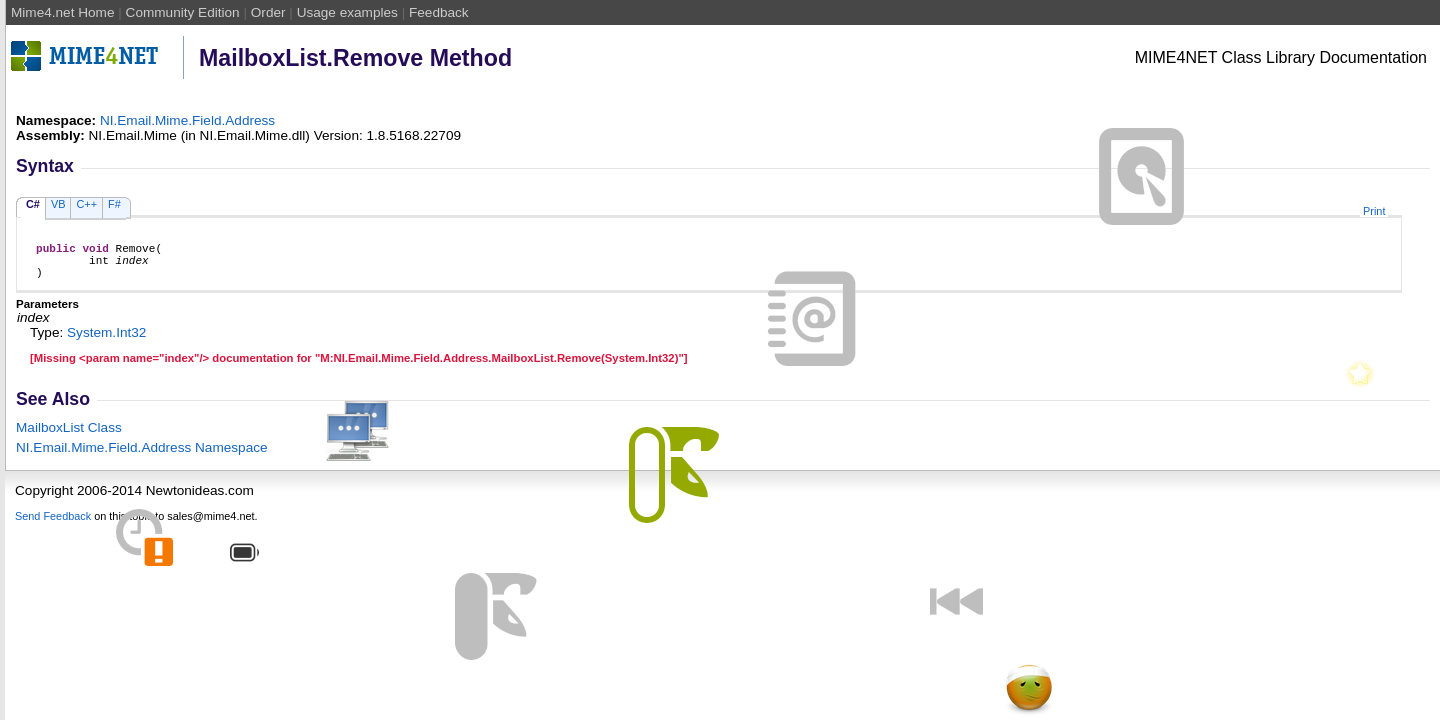 This screenshot has width=1440, height=720. What do you see at coordinates (1029, 689) in the screenshot?
I see `indicates user is feeling unwell or sick` at bounding box center [1029, 689].